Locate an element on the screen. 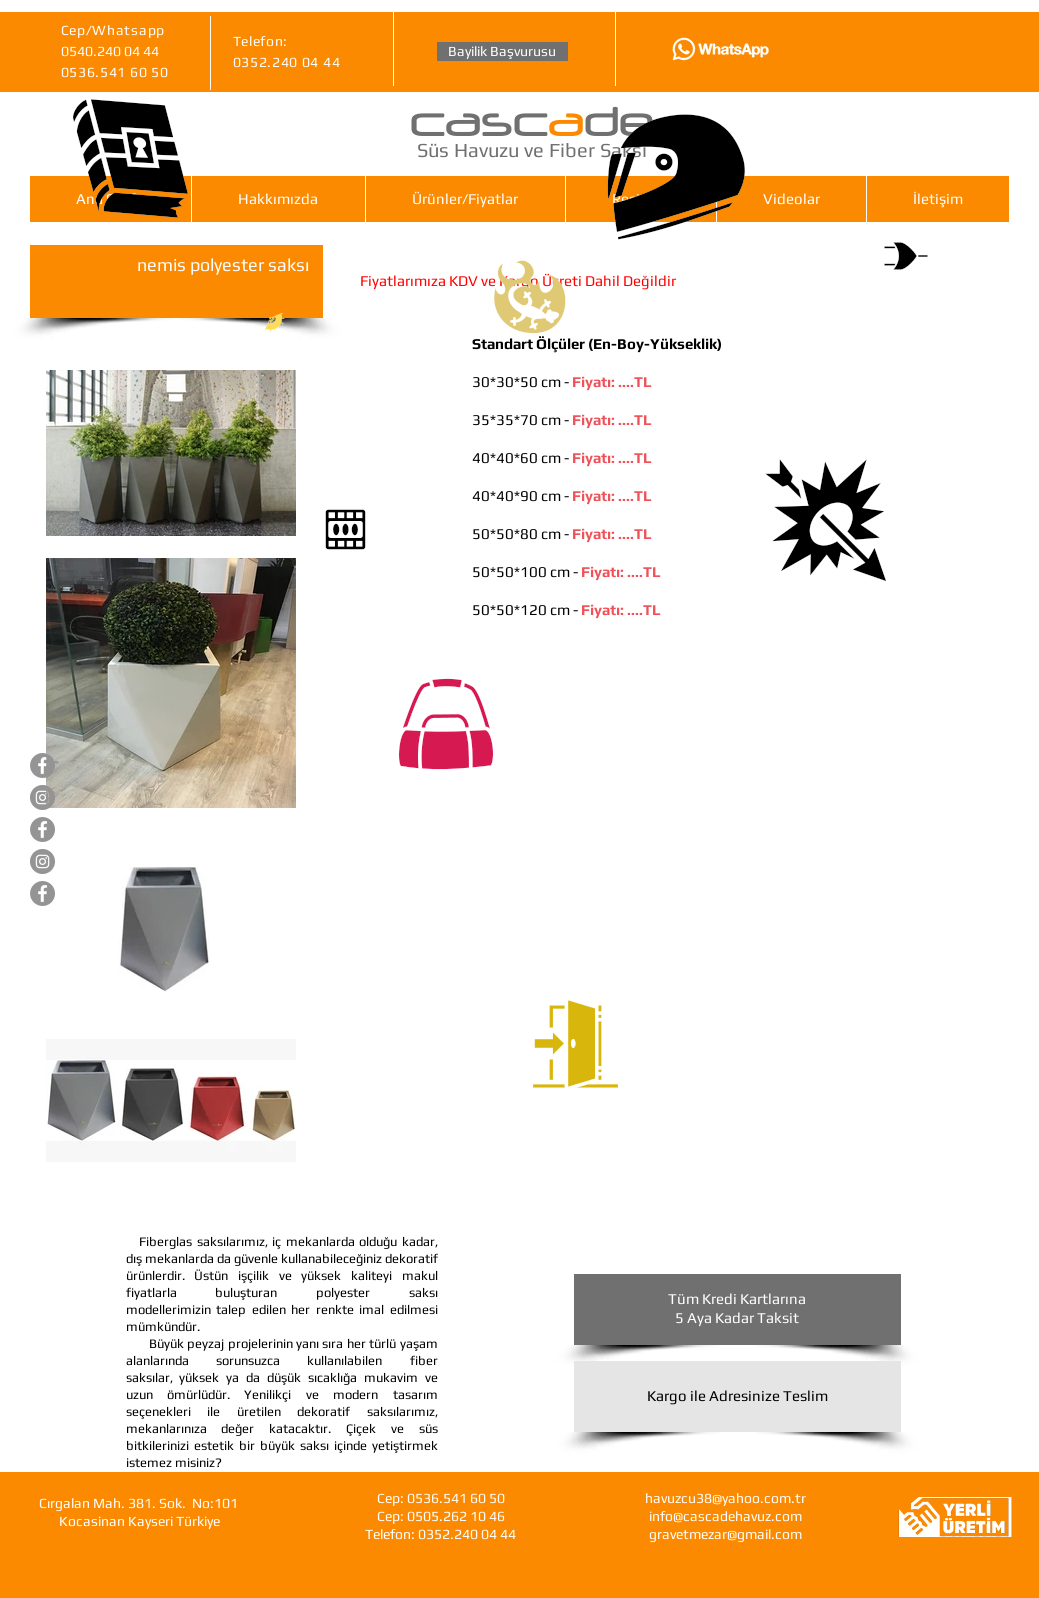 The height and width of the screenshot is (1598, 1039). fire element or flame-type creature in a game is located at coordinates (528, 296).